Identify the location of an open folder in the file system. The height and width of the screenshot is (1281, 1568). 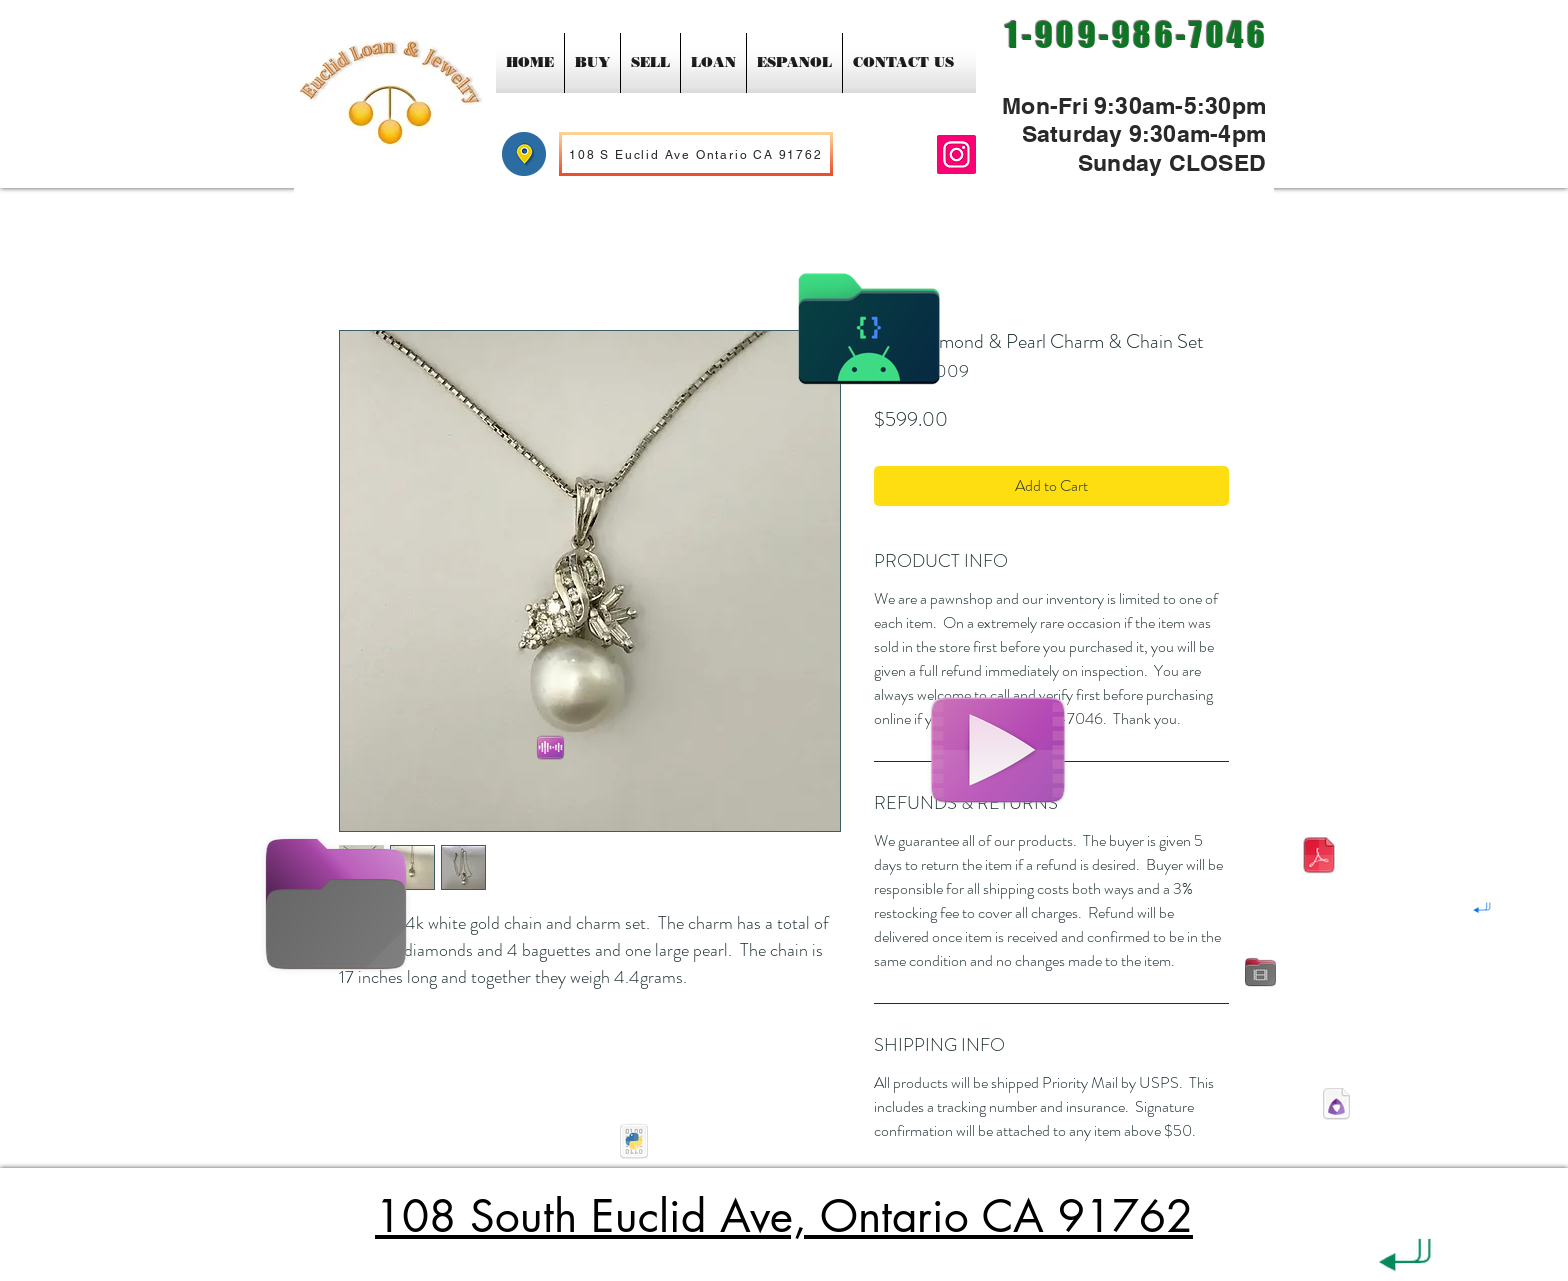
(336, 904).